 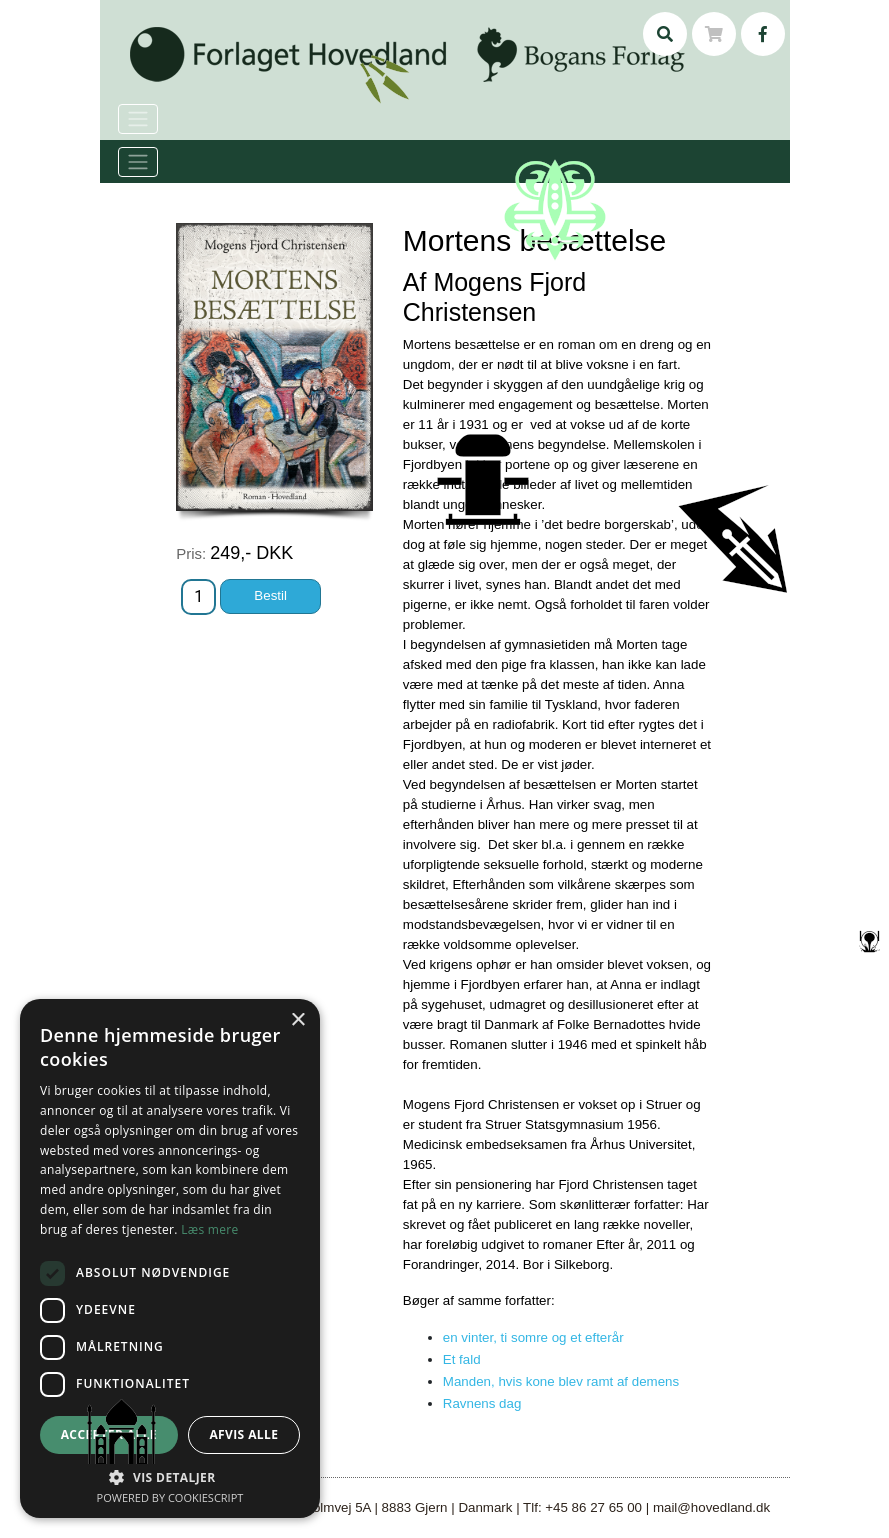 What do you see at coordinates (869, 941) in the screenshot?
I see `smelting or metalworking process in progress` at bounding box center [869, 941].